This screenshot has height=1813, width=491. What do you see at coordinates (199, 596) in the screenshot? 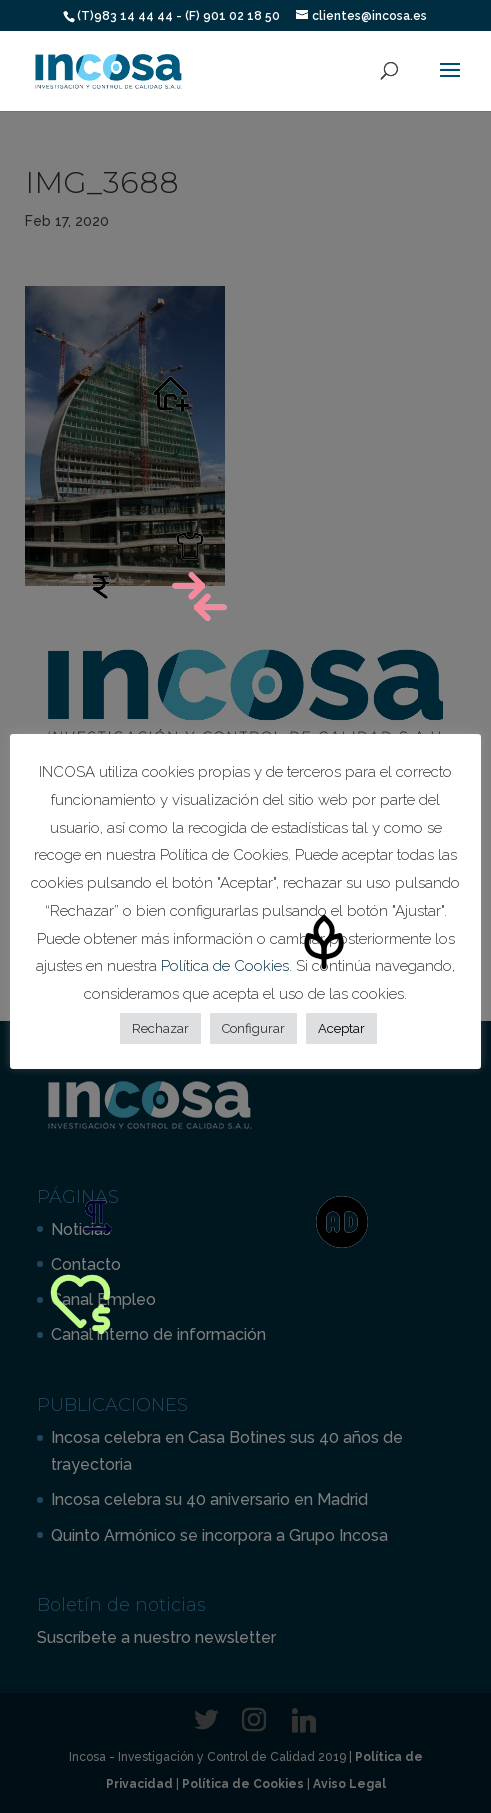
I see `compare or show differences between items` at bounding box center [199, 596].